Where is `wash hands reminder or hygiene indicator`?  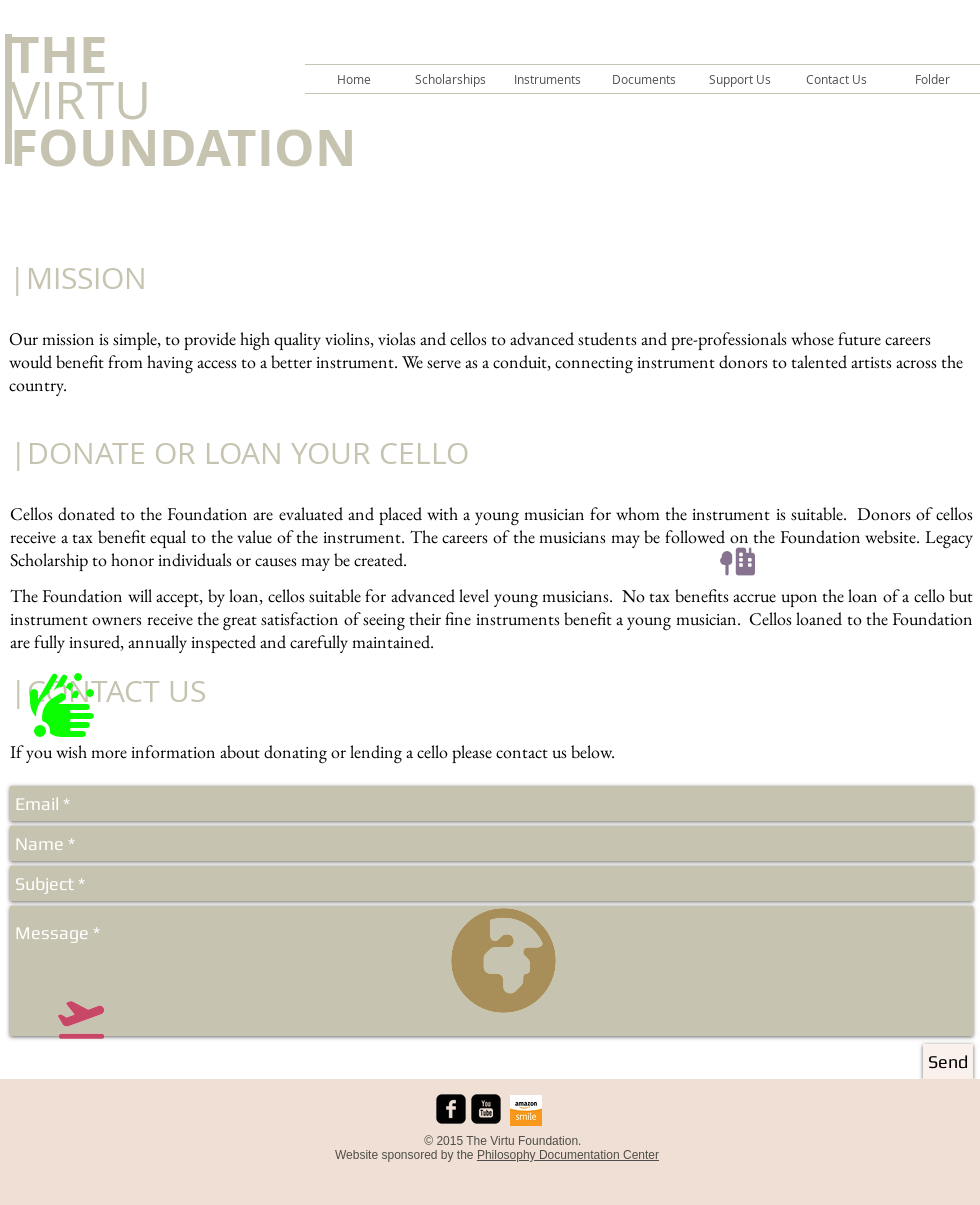 wash hands reminder or hygiene indicator is located at coordinates (62, 705).